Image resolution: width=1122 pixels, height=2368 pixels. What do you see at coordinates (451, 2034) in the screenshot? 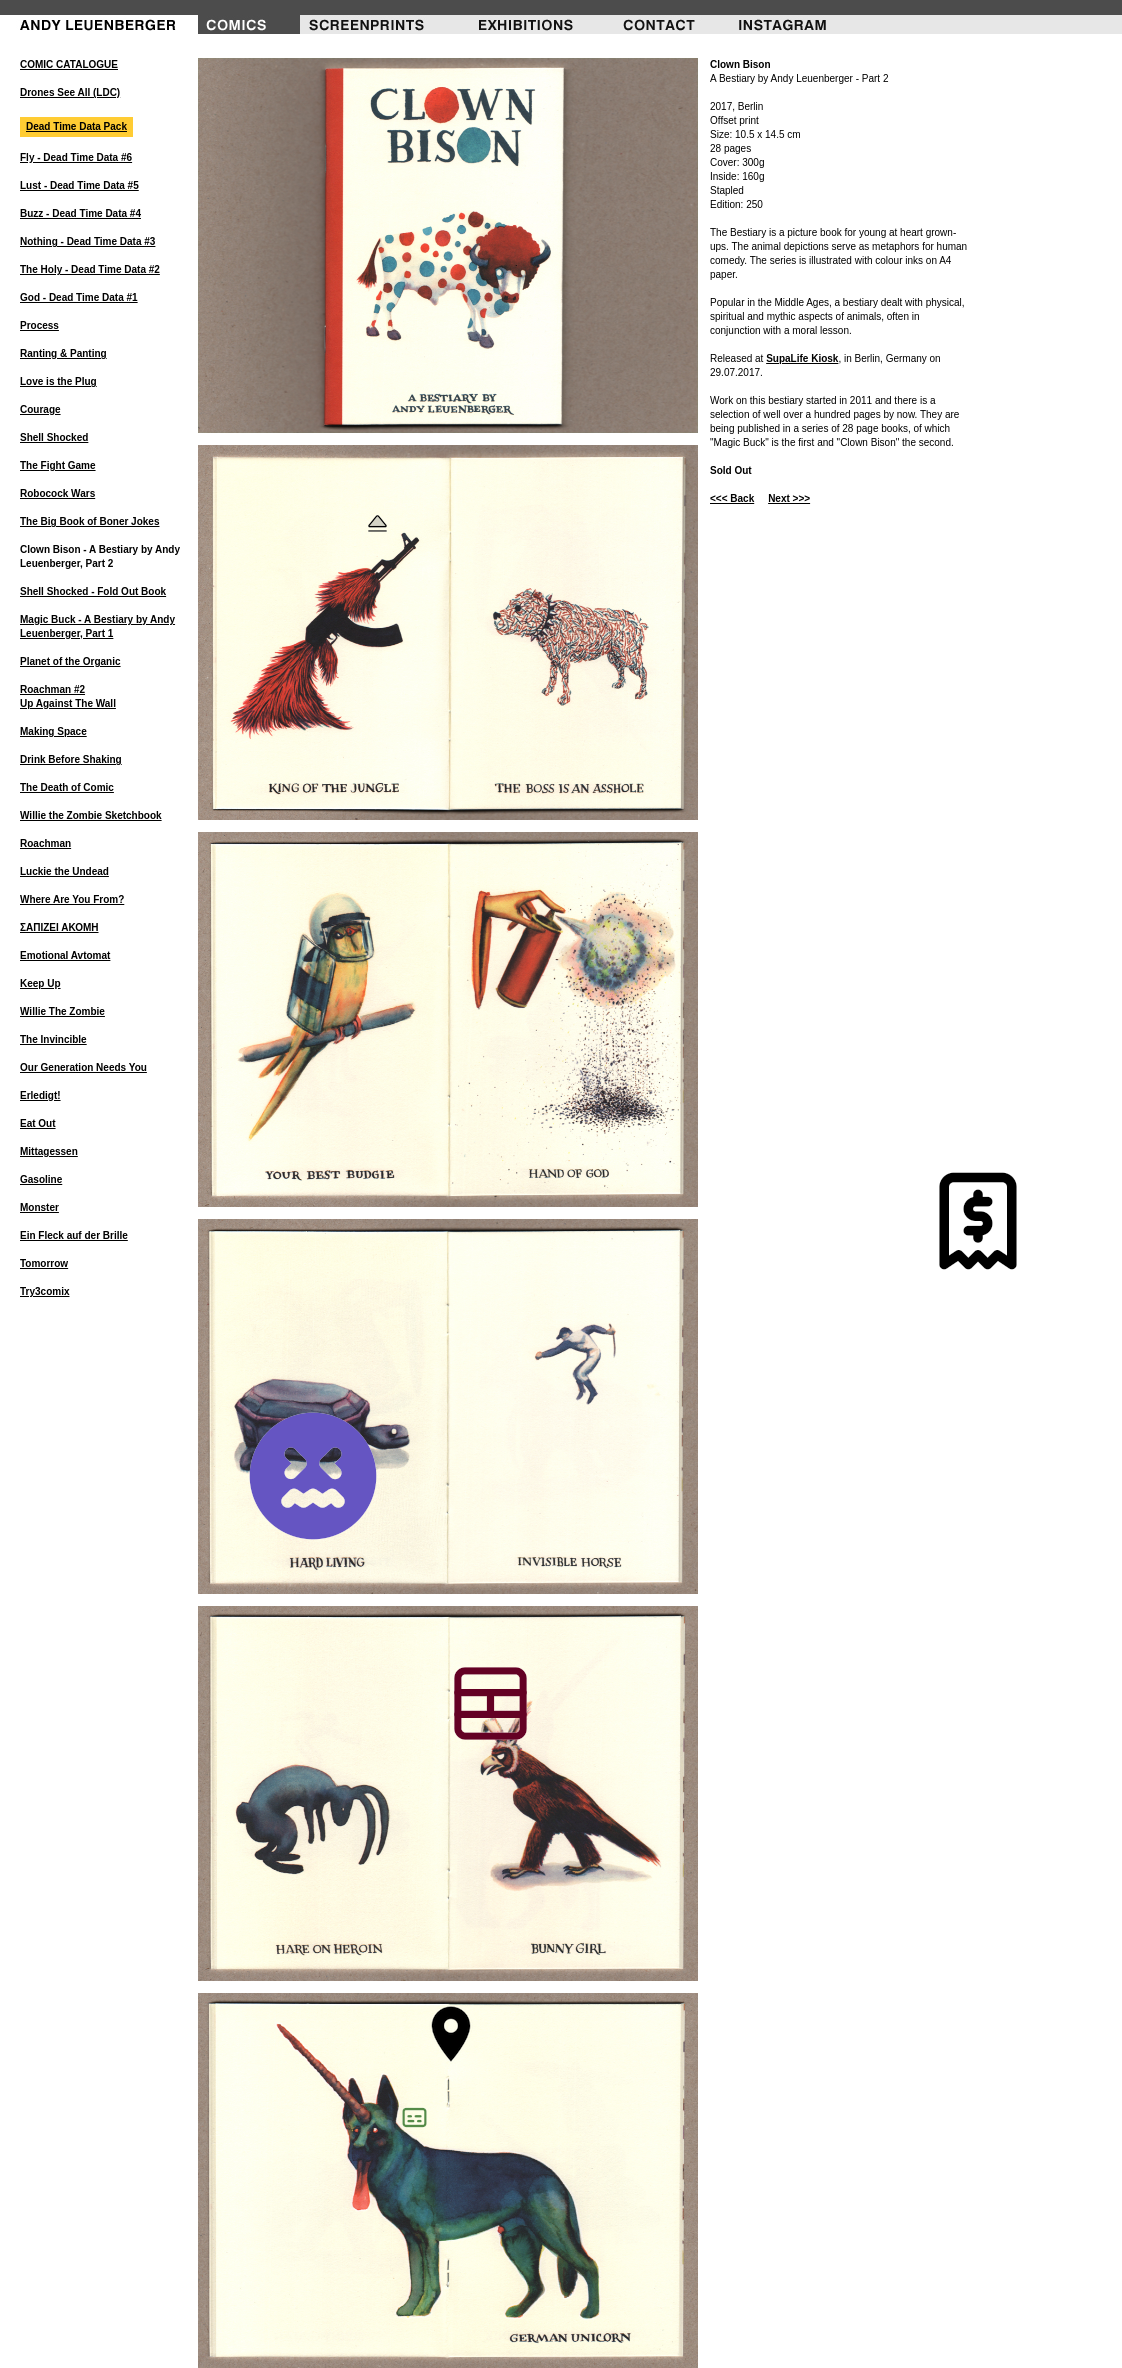
I see `view current location on map` at bounding box center [451, 2034].